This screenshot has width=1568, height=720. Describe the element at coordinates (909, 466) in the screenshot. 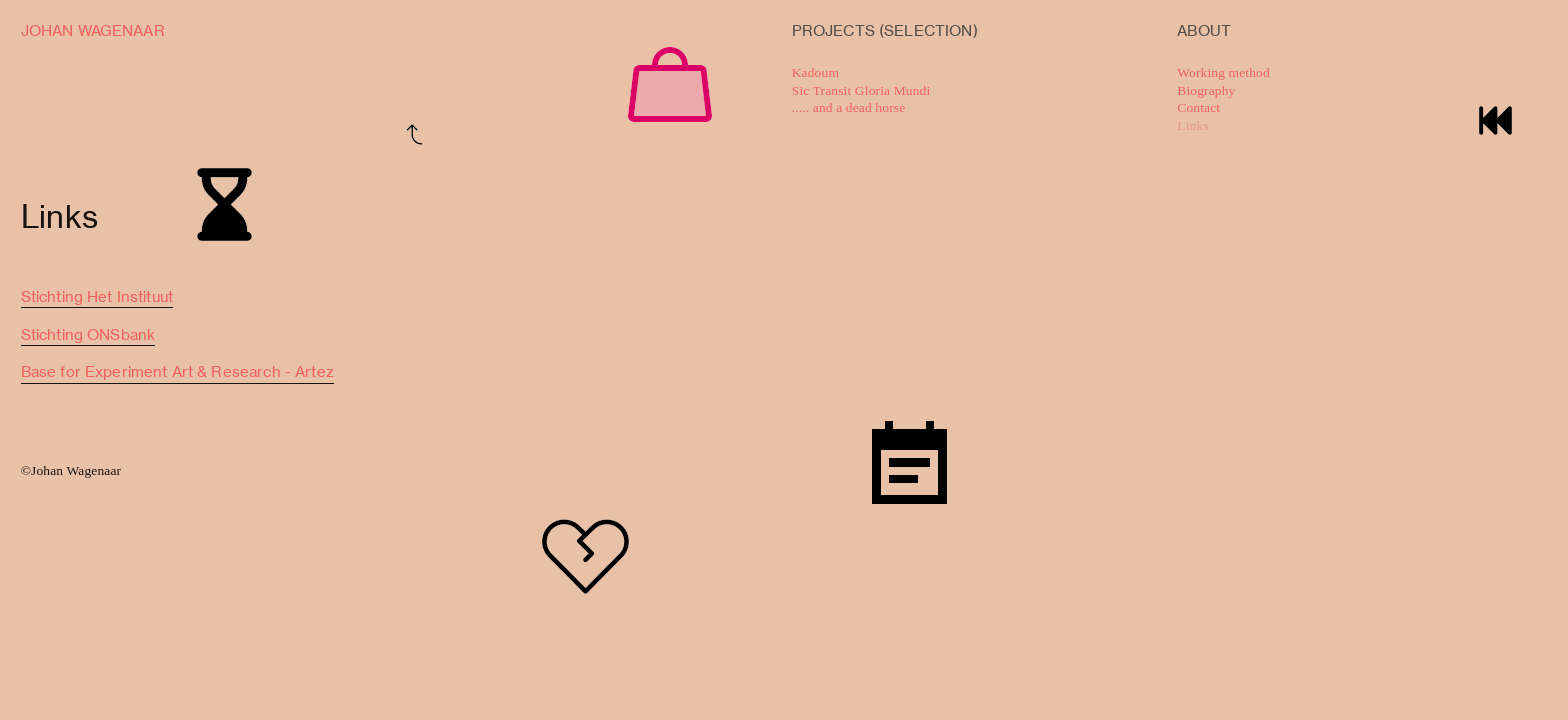

I see `view event details or notes` at that location.